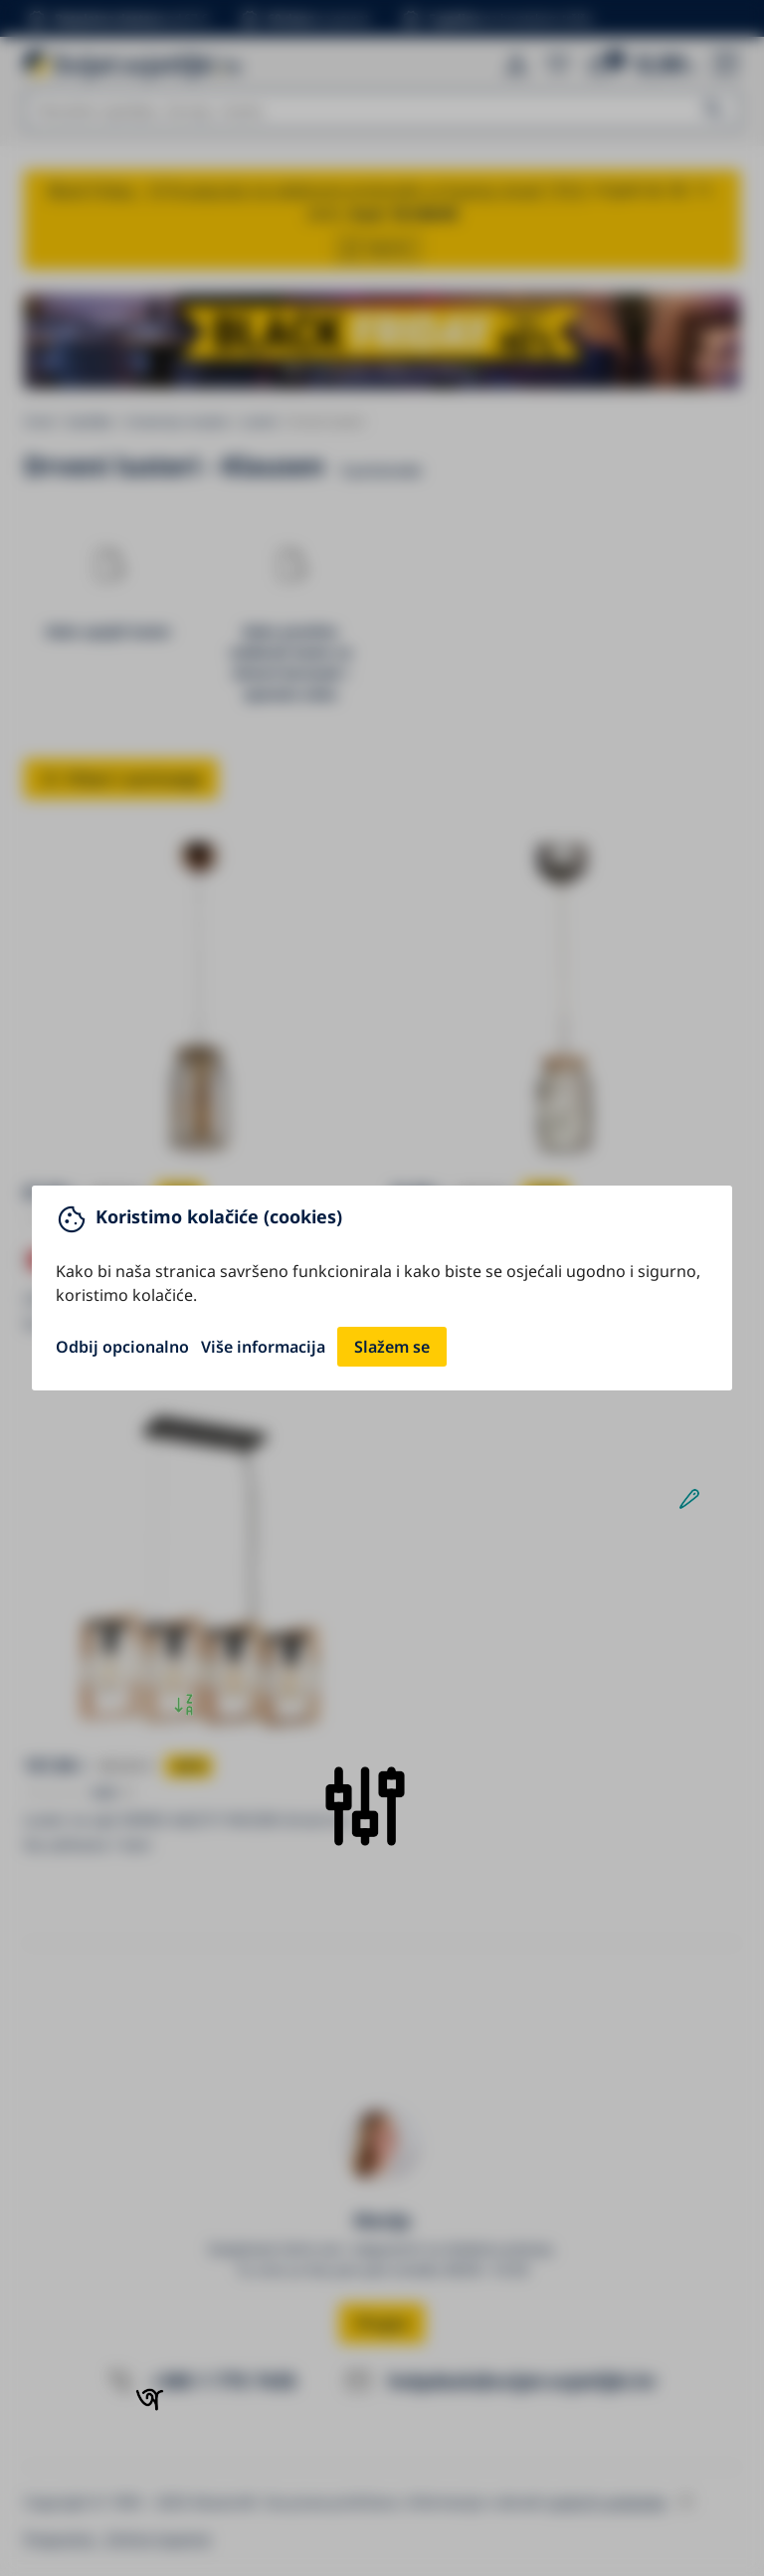 The image size is (764, 2576). I want to click on sort items alphabetically from Z to A, so click(184, 1705).